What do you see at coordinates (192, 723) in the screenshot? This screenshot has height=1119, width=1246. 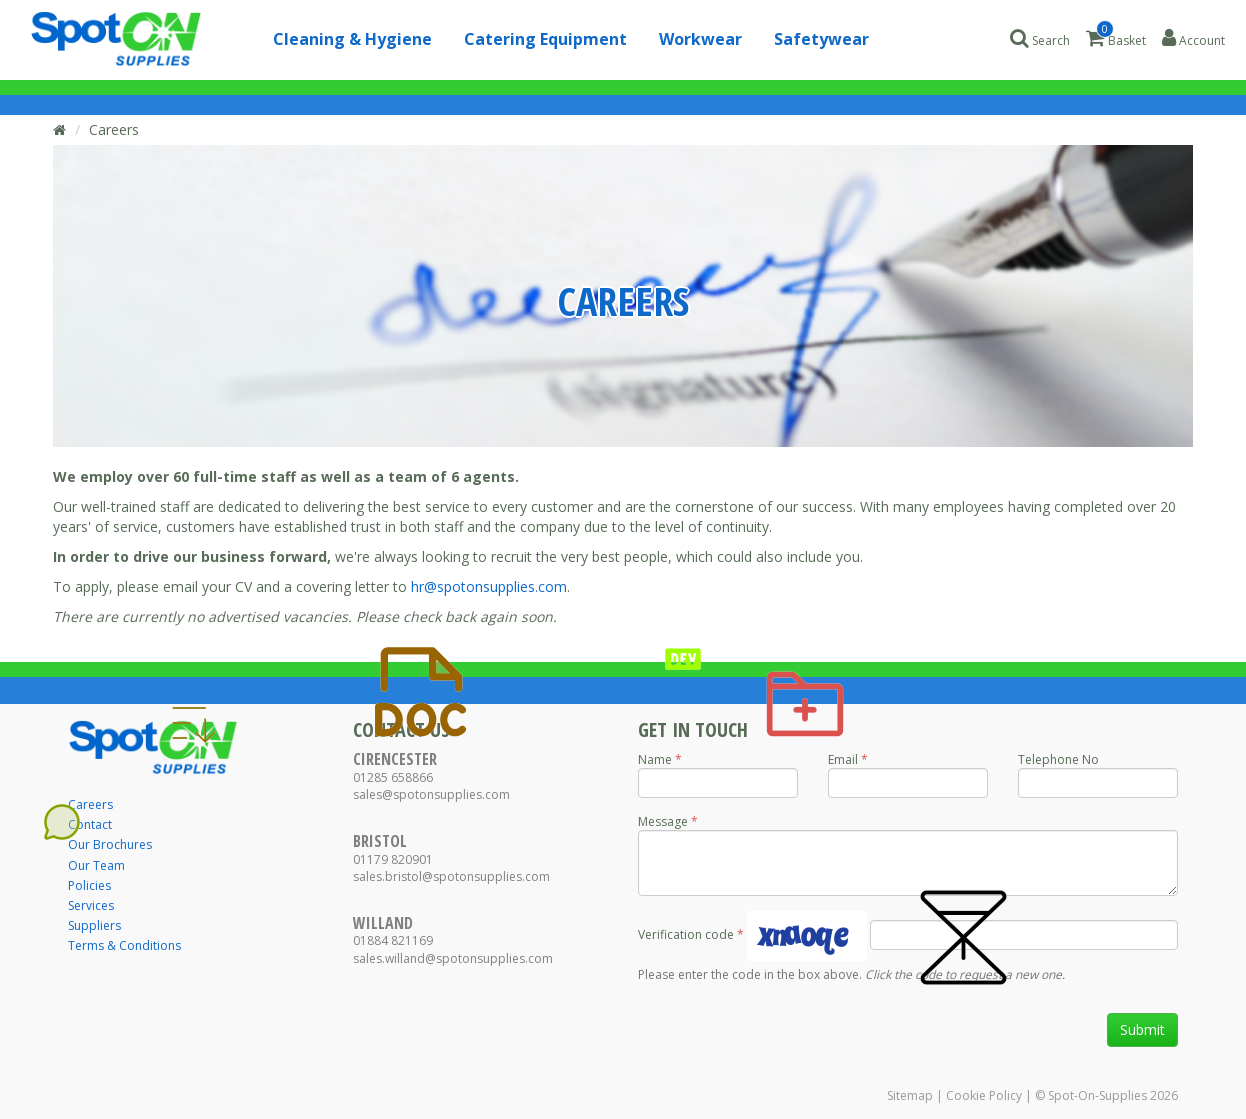 I see `sort items in ascending order` at bounding box center [192, 723].